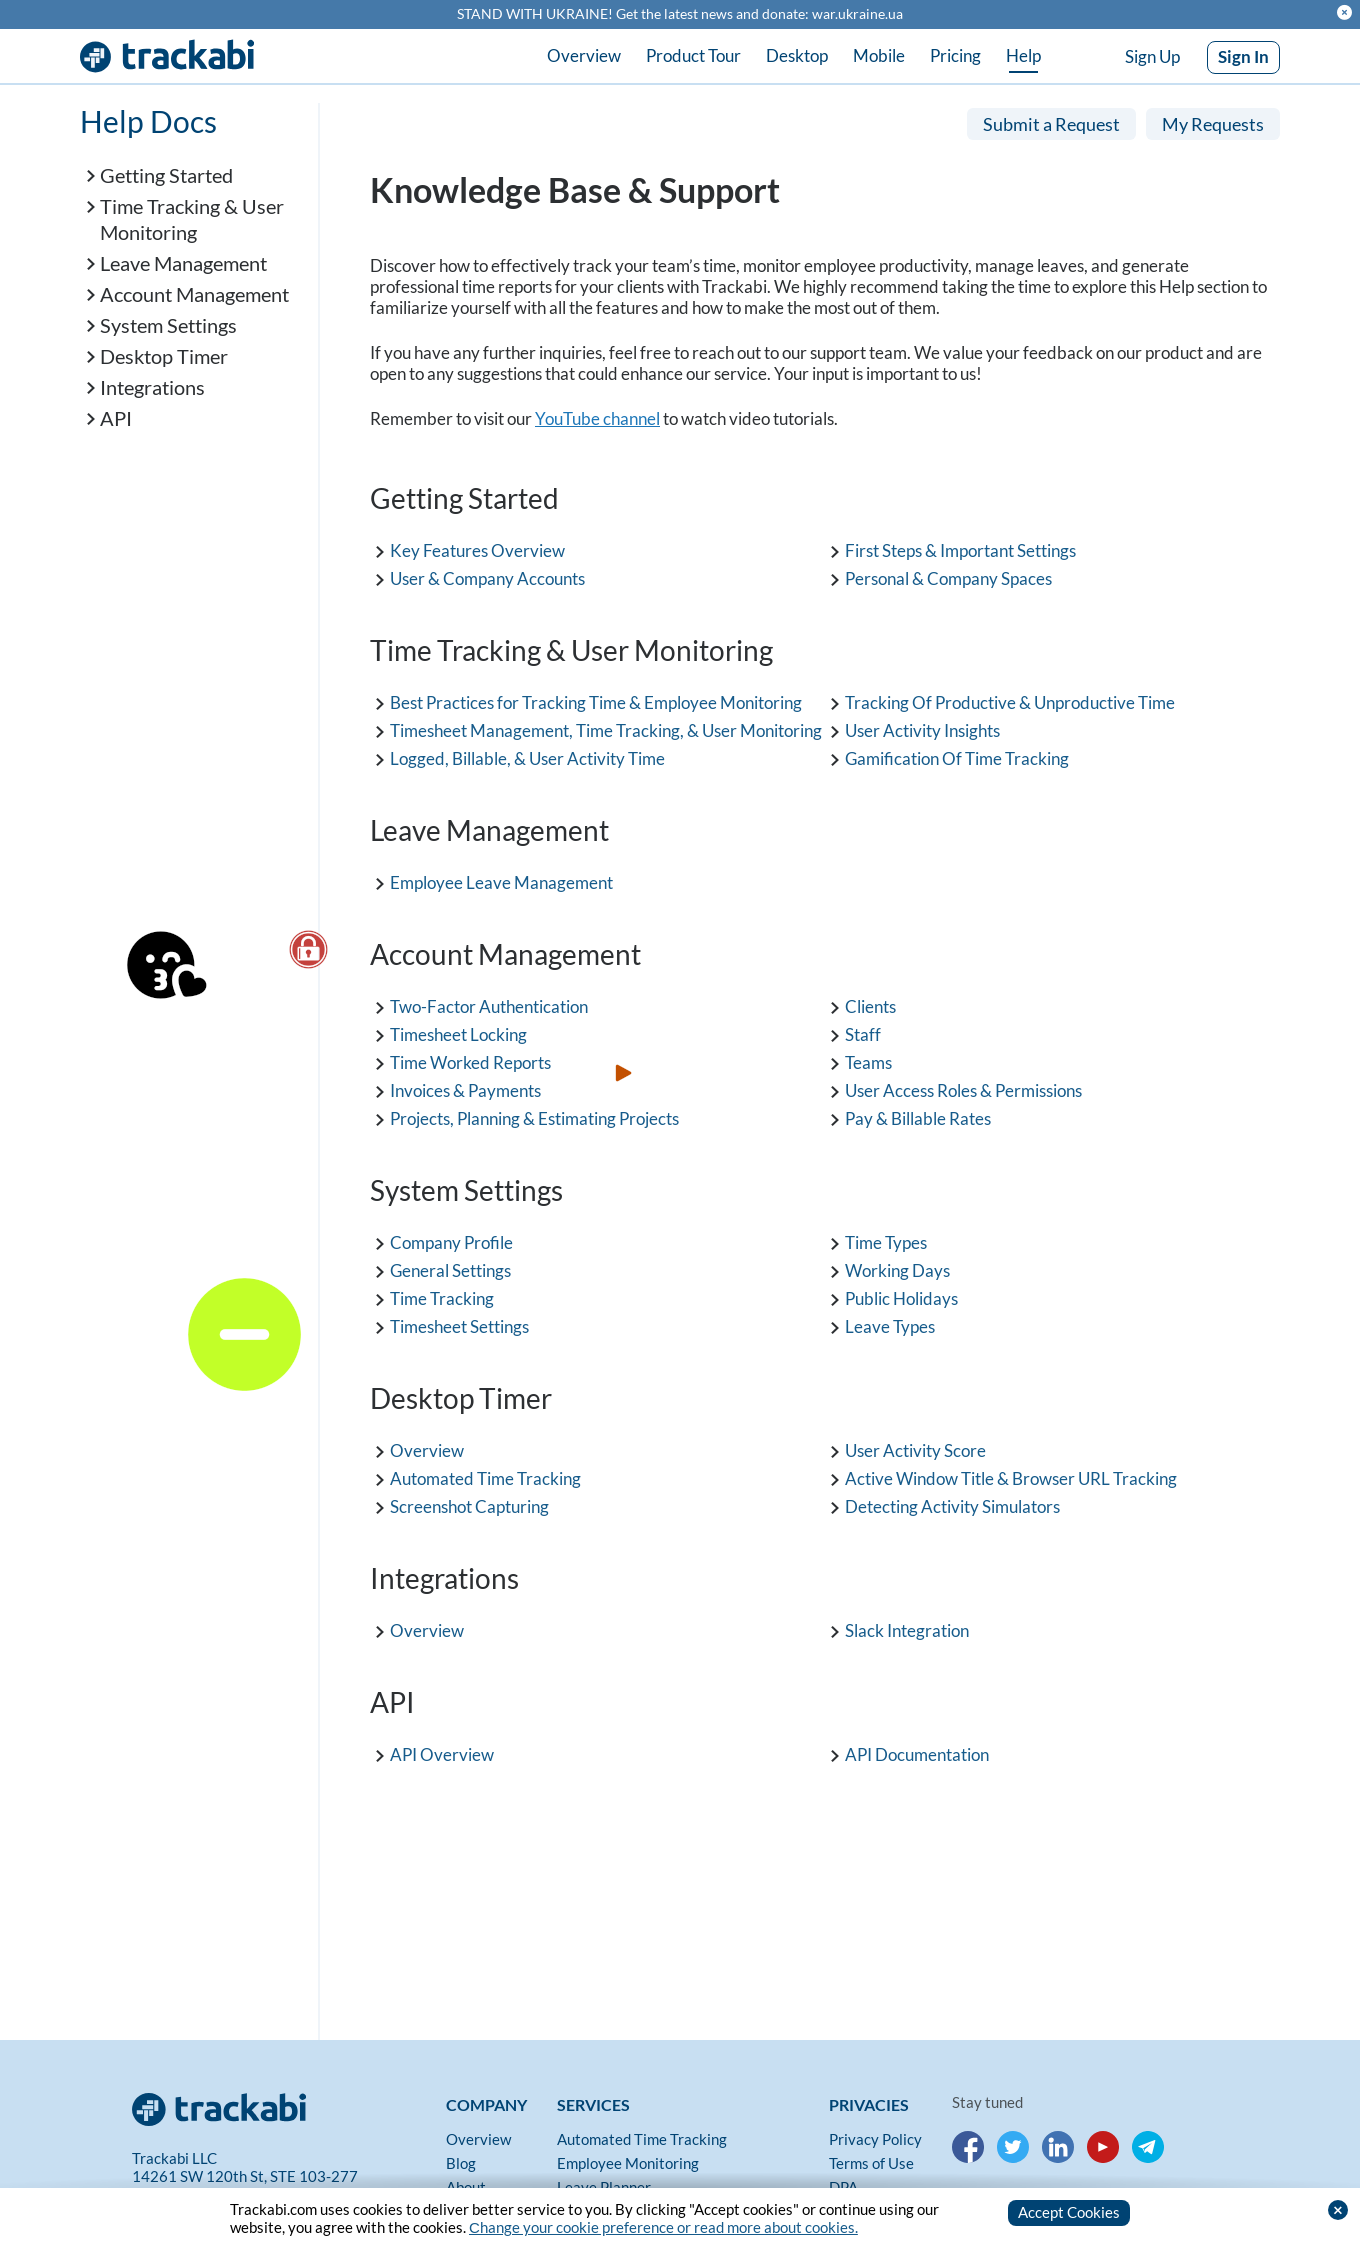 This screenshot has height=2248, width=1360. Describe the element at coordinates (165, 965) in the screenshot. I see `send a kiss or flirty reaction` at that location.